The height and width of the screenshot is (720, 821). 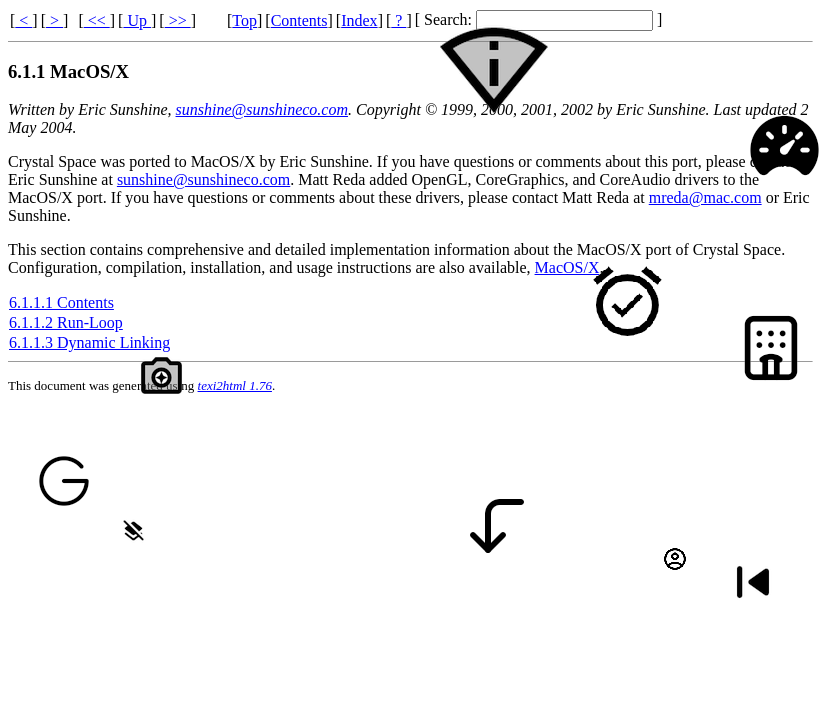 I want to click on skip to the previous track, so click(x=753, y=582).